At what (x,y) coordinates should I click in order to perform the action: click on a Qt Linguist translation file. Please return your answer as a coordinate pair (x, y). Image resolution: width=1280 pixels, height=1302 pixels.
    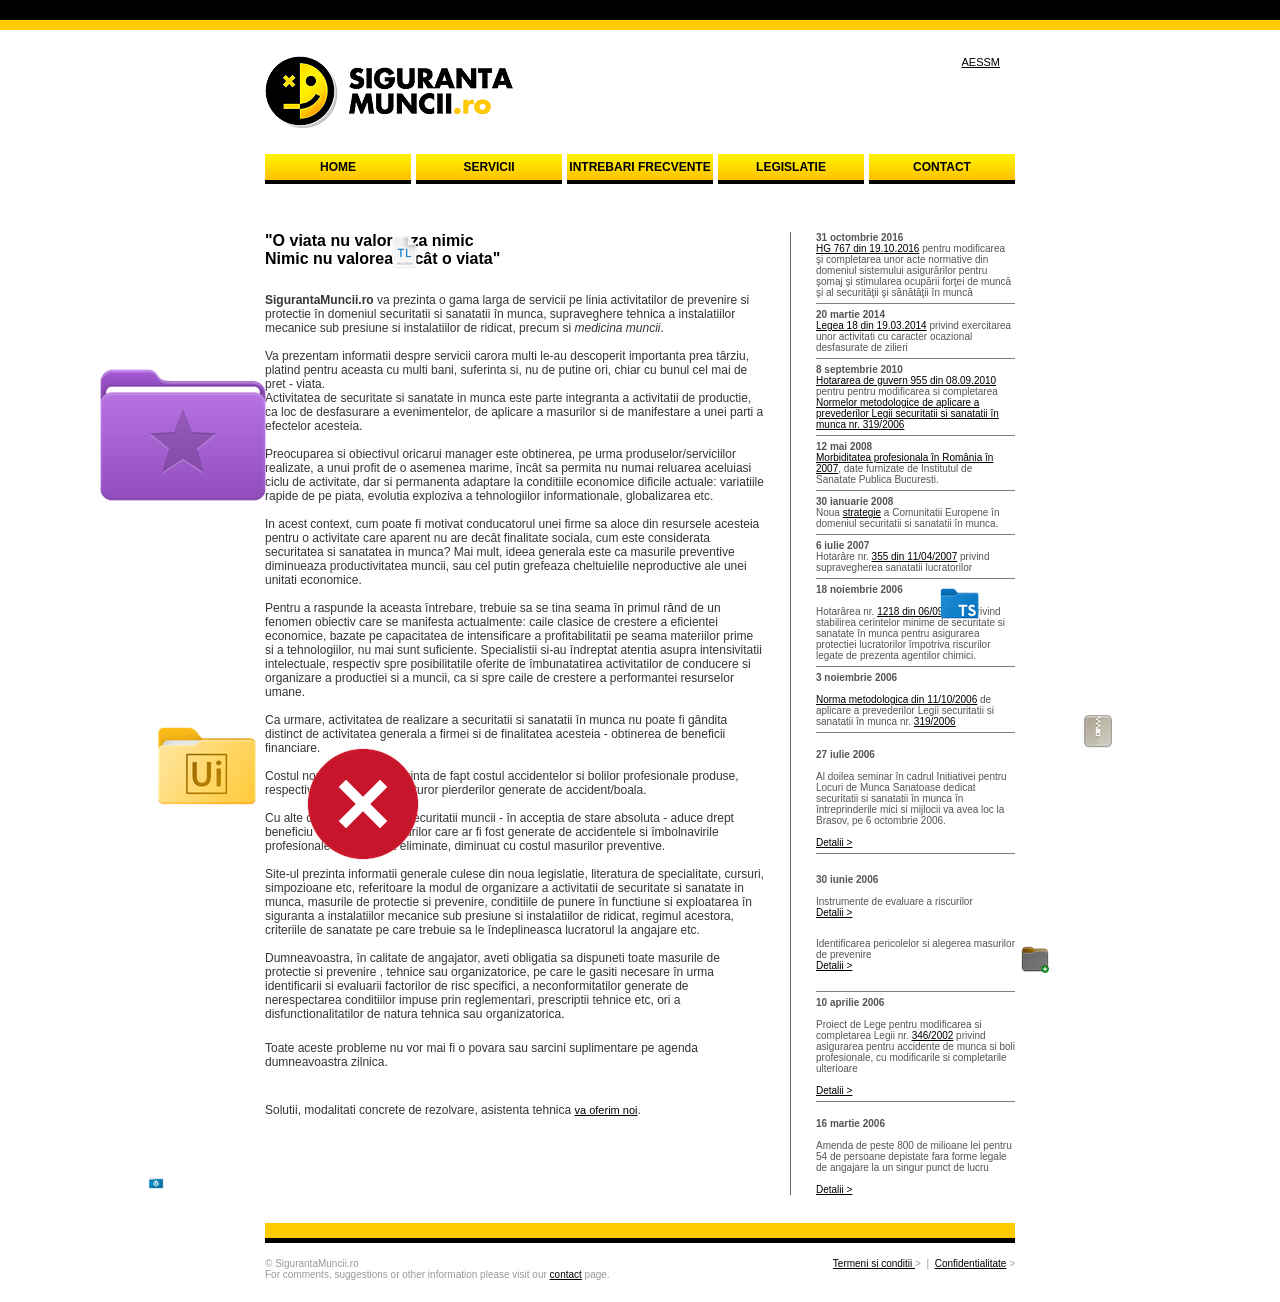
    Looking at the image, I should click on (404, 252).